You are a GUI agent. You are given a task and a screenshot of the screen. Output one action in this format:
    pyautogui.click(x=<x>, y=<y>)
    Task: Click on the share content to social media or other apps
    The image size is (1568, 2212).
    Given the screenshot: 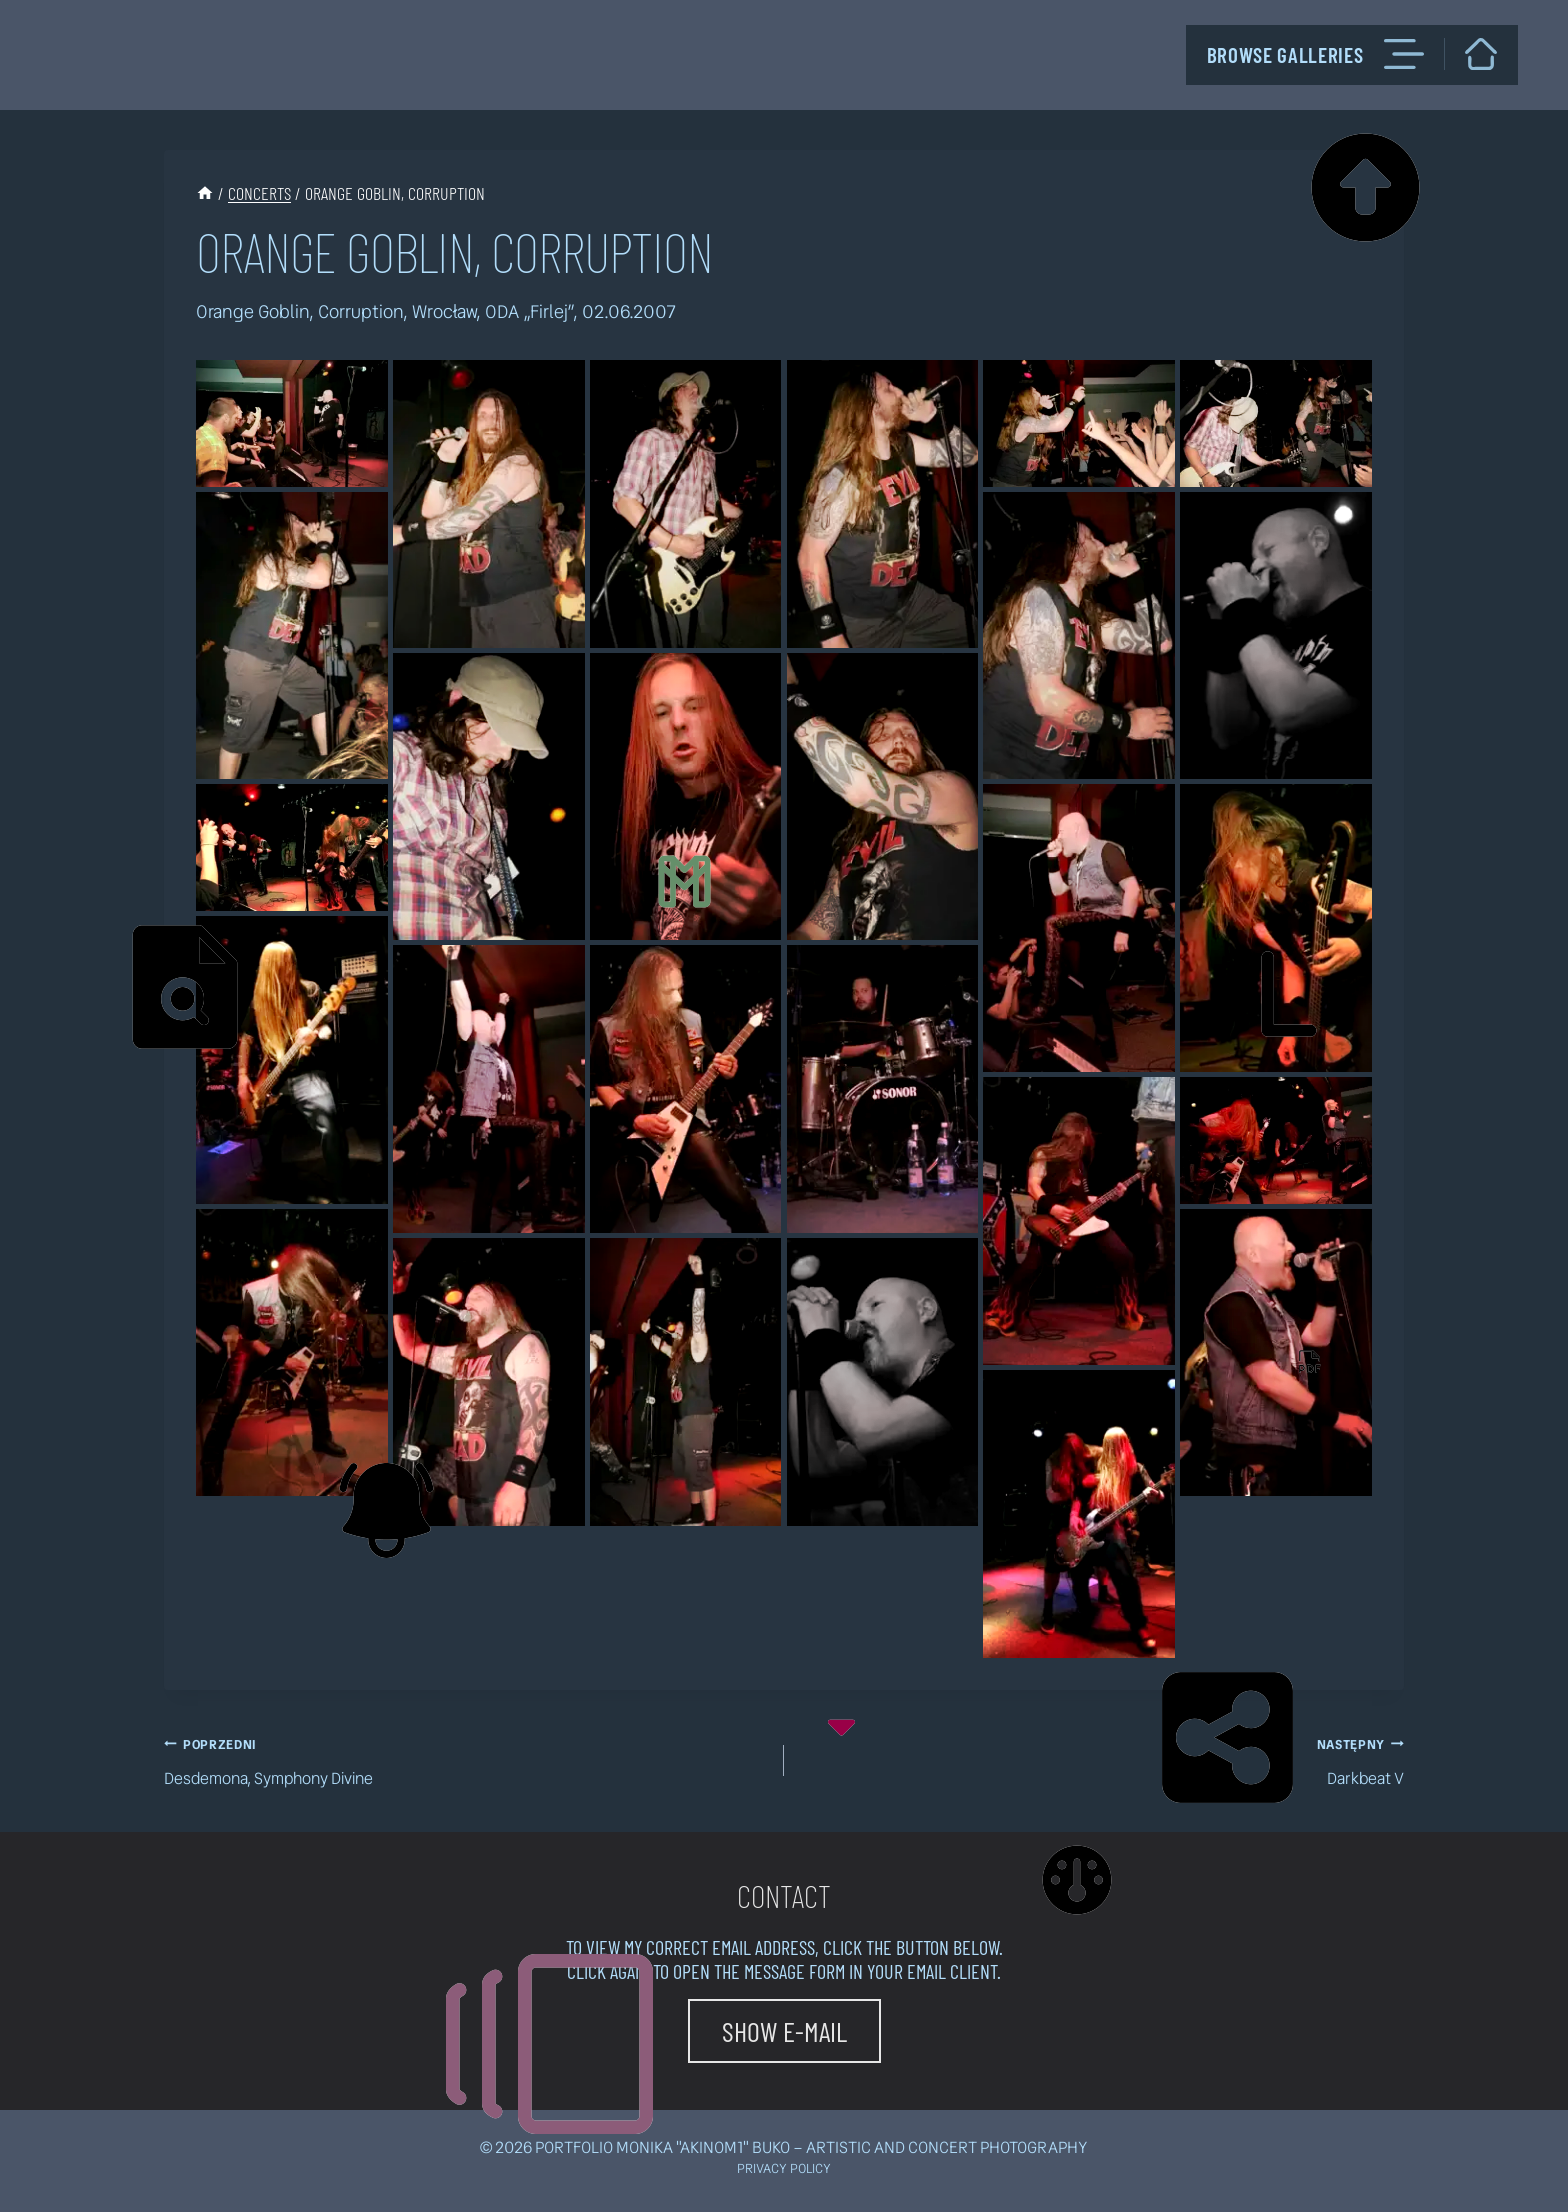 What is the action you would take?
    pyautogui.click(x=1227, y=1737)
    